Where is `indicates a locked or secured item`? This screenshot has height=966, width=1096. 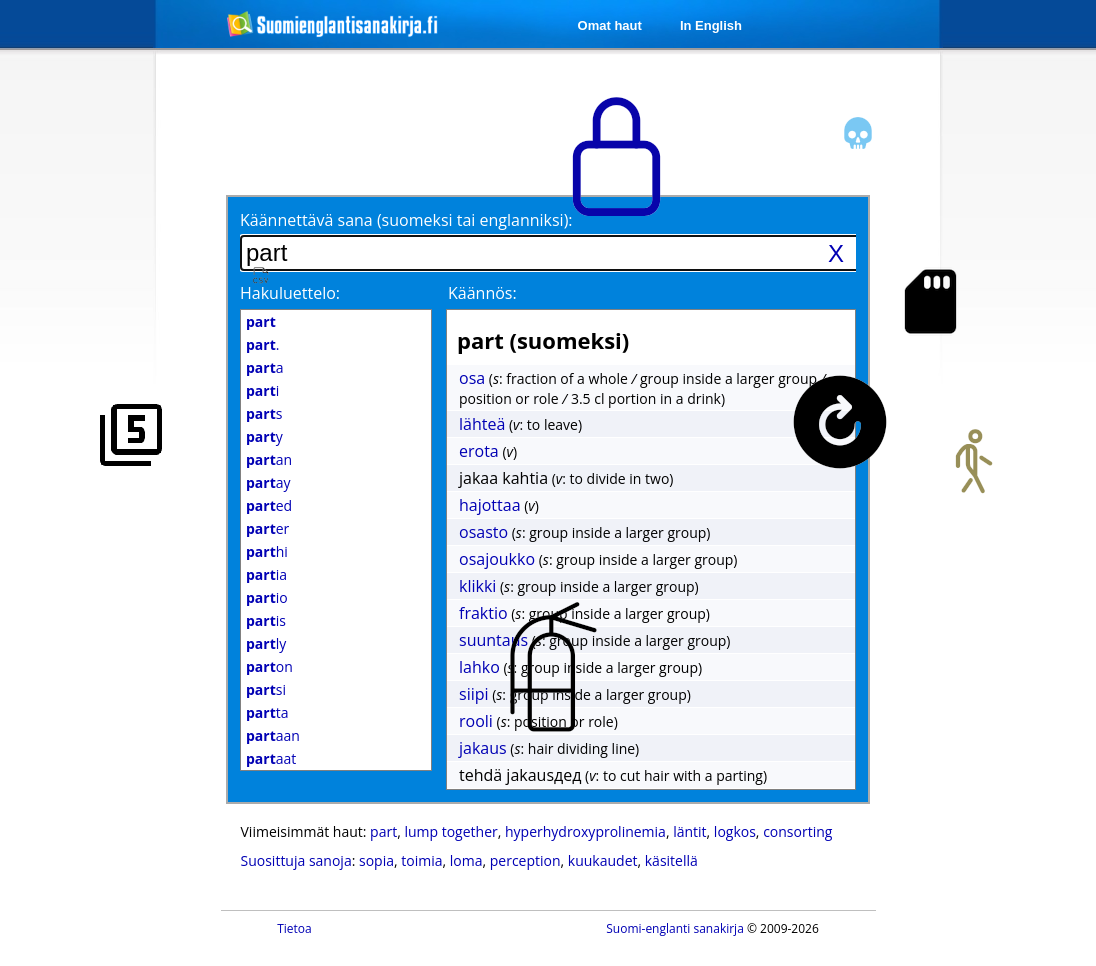
indicates a locked or secured item is located at coordinates (616, 156).